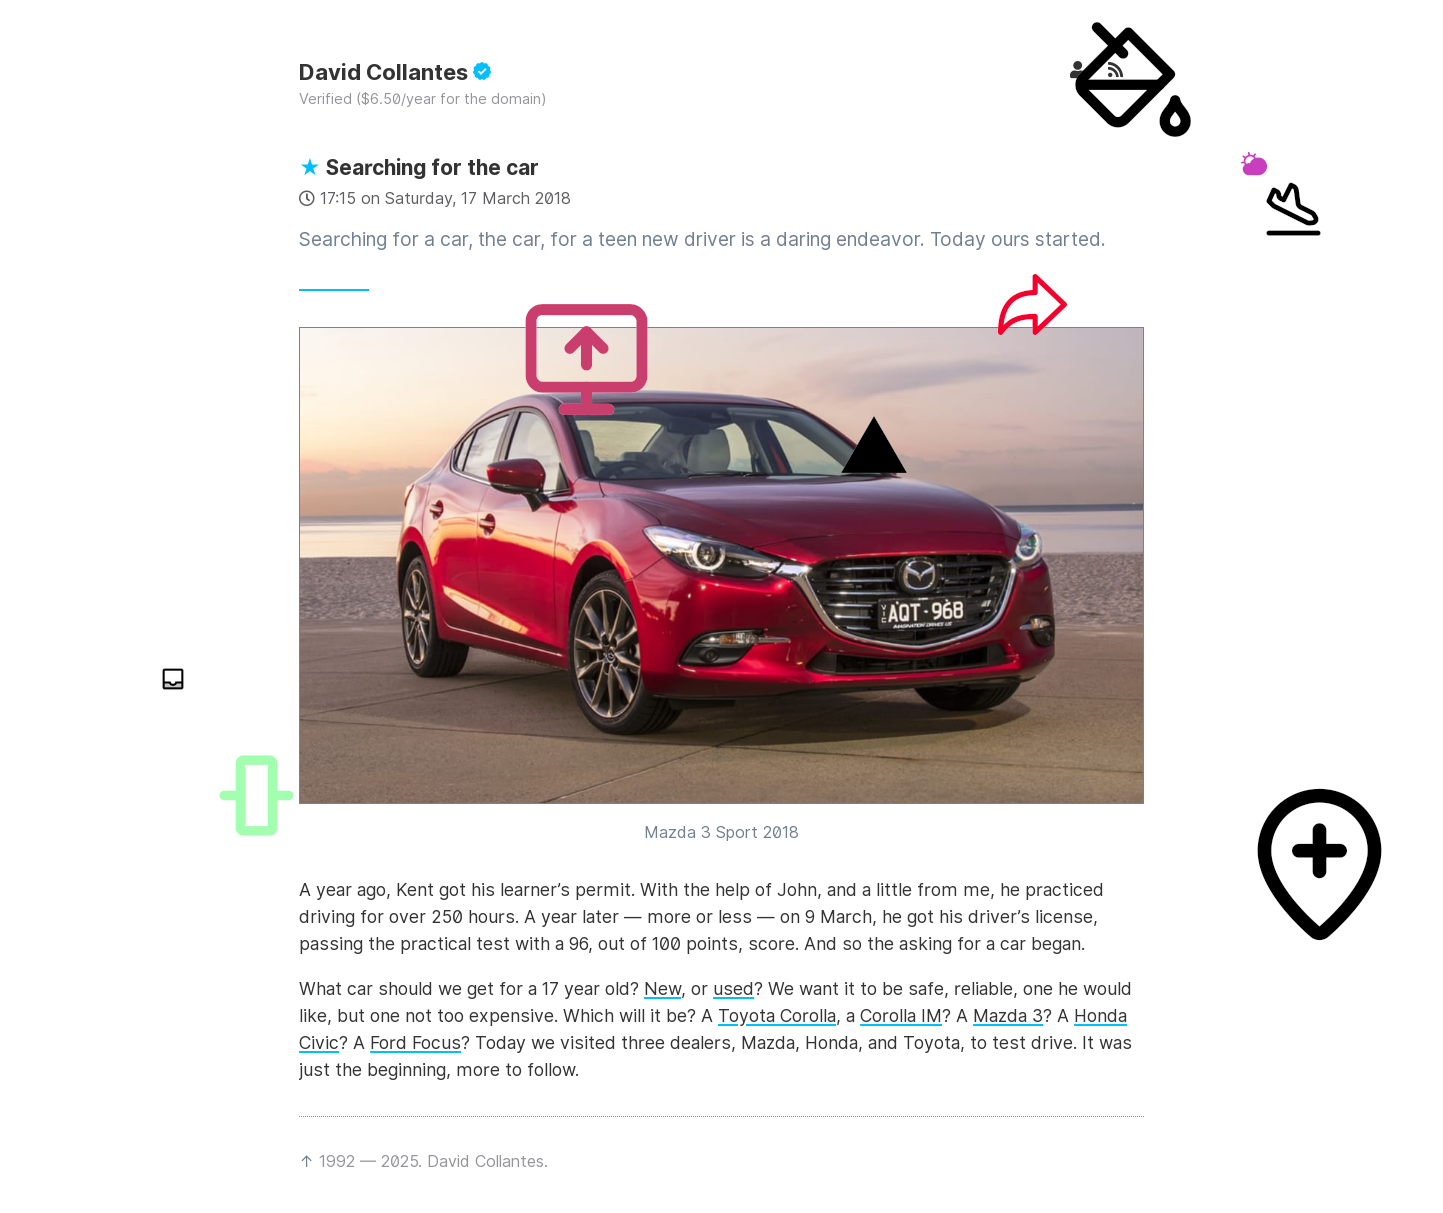 This screenshot has height=1213, width=1443. Describe the element at coordinates (173, 679) in the screenshot. I see `access your inbox` at that location.